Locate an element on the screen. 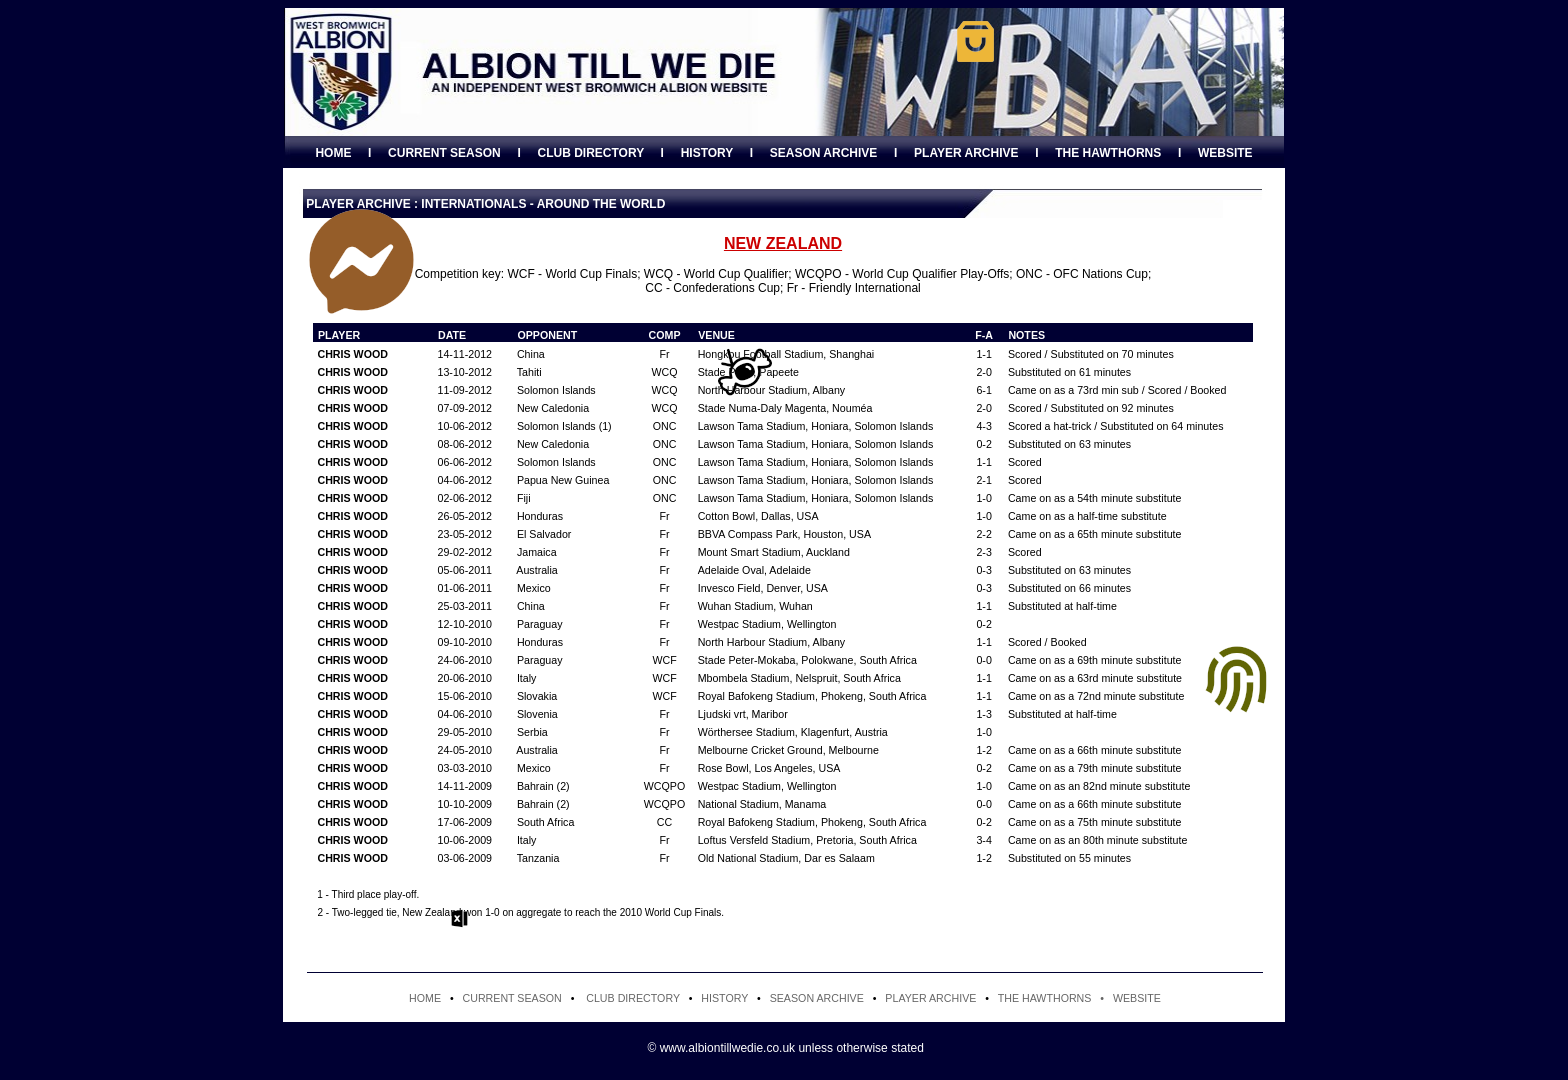  open facebook messenger is located at coordinates (361, 261).